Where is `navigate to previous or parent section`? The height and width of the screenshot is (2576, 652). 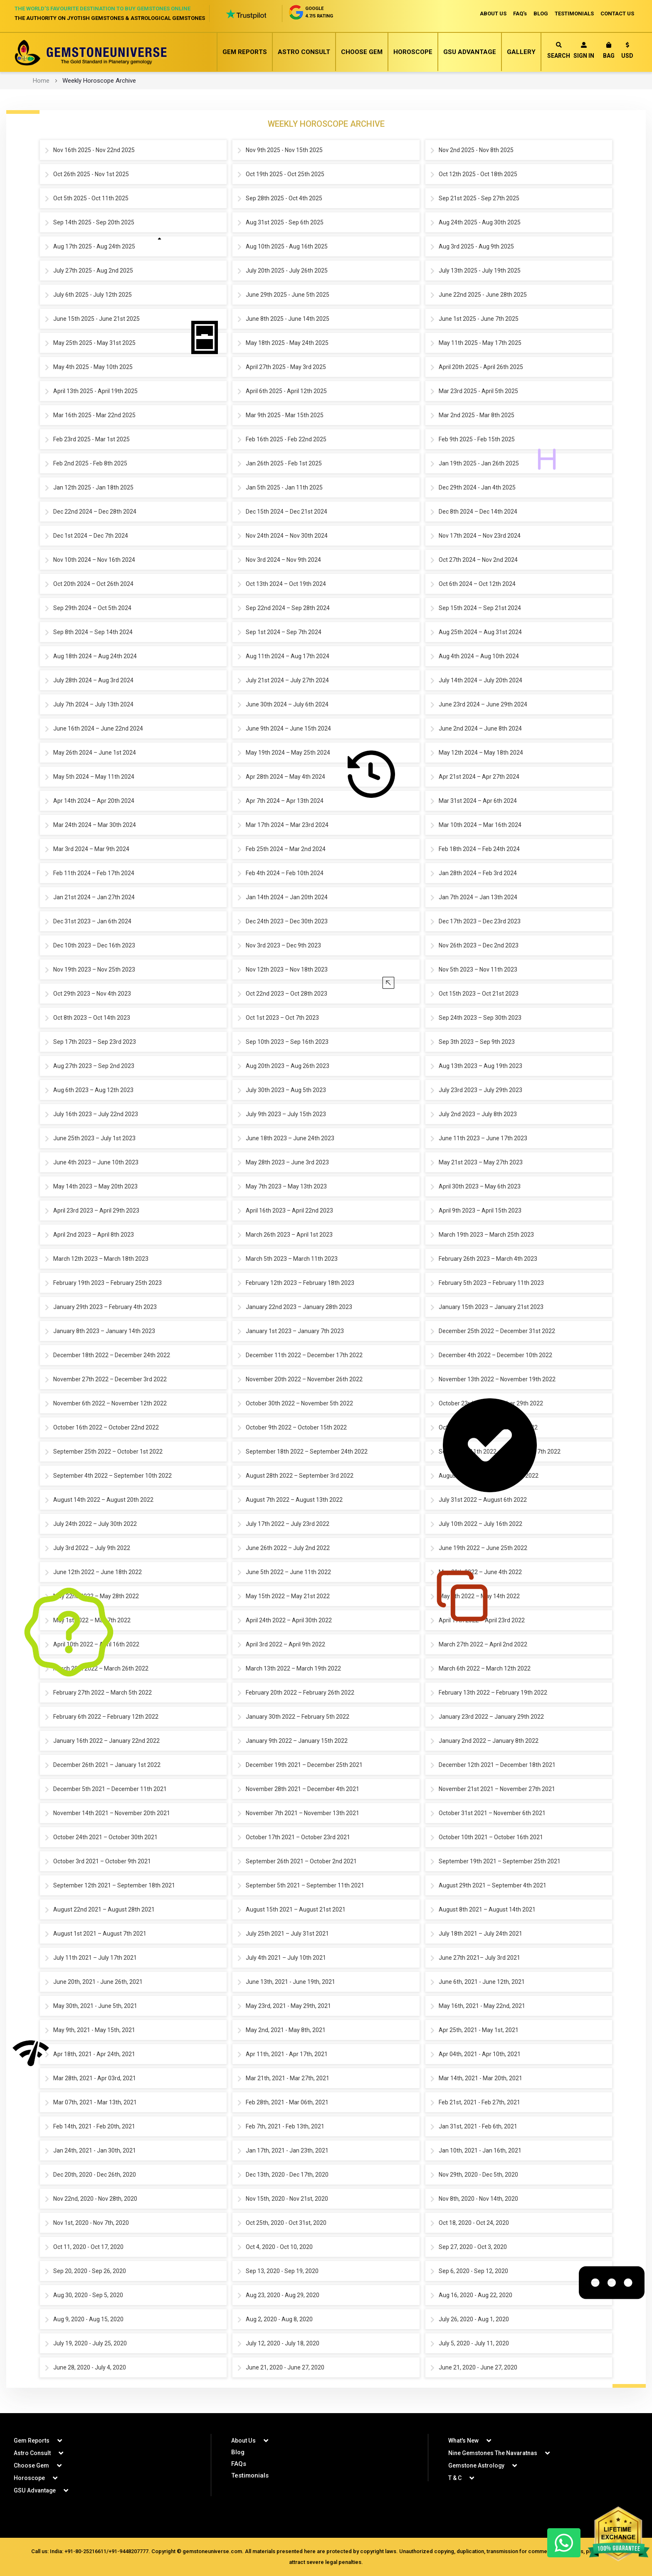
navigate to previous or parent section is located at coordinates (388, 983).